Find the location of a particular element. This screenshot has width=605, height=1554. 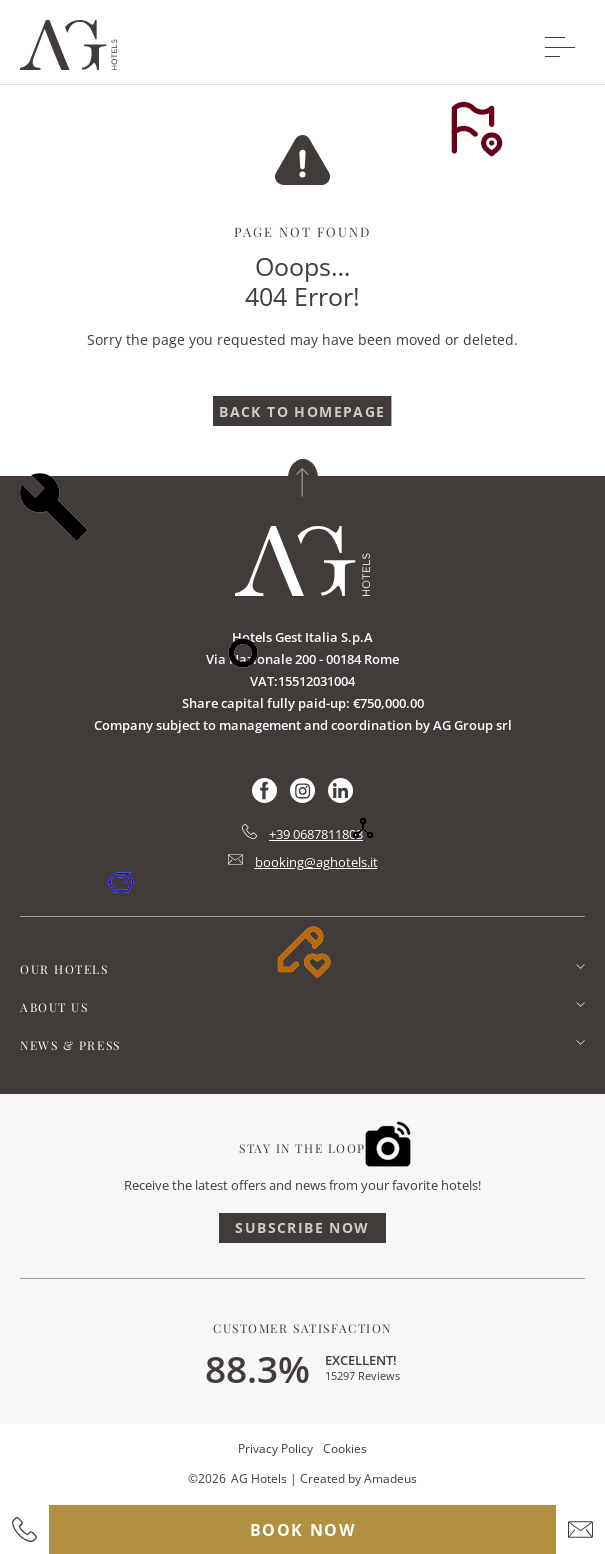

edit your favorites or liked items is located at coordinates (301, 948).